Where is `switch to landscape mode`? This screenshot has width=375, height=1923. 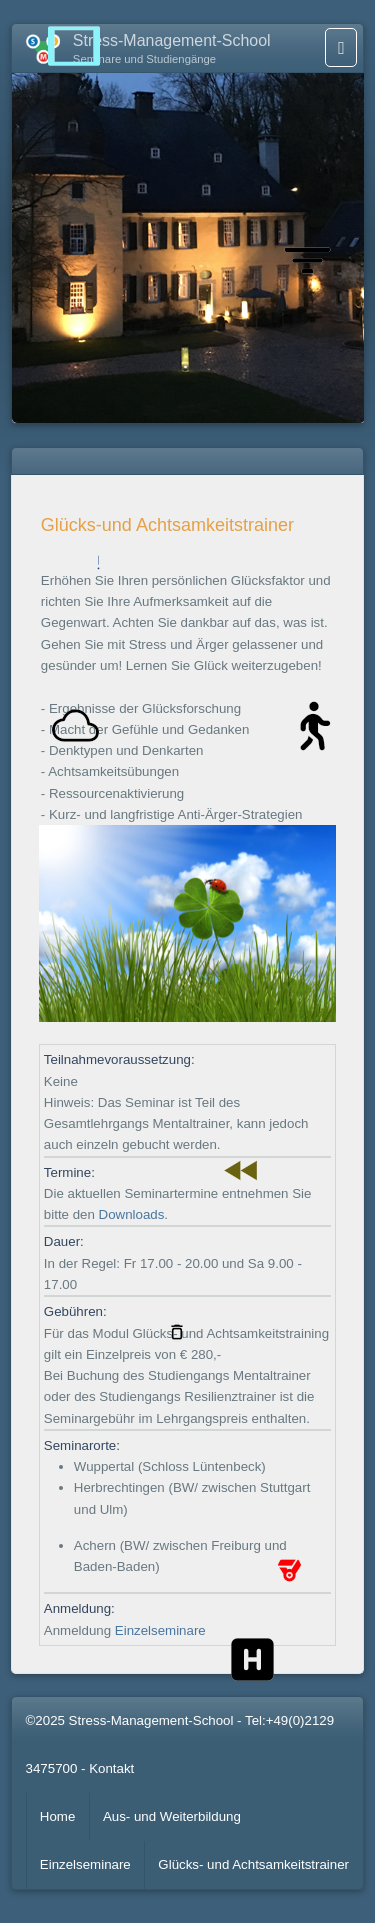 switch to landscape mode is located at coordinates (74, 46).